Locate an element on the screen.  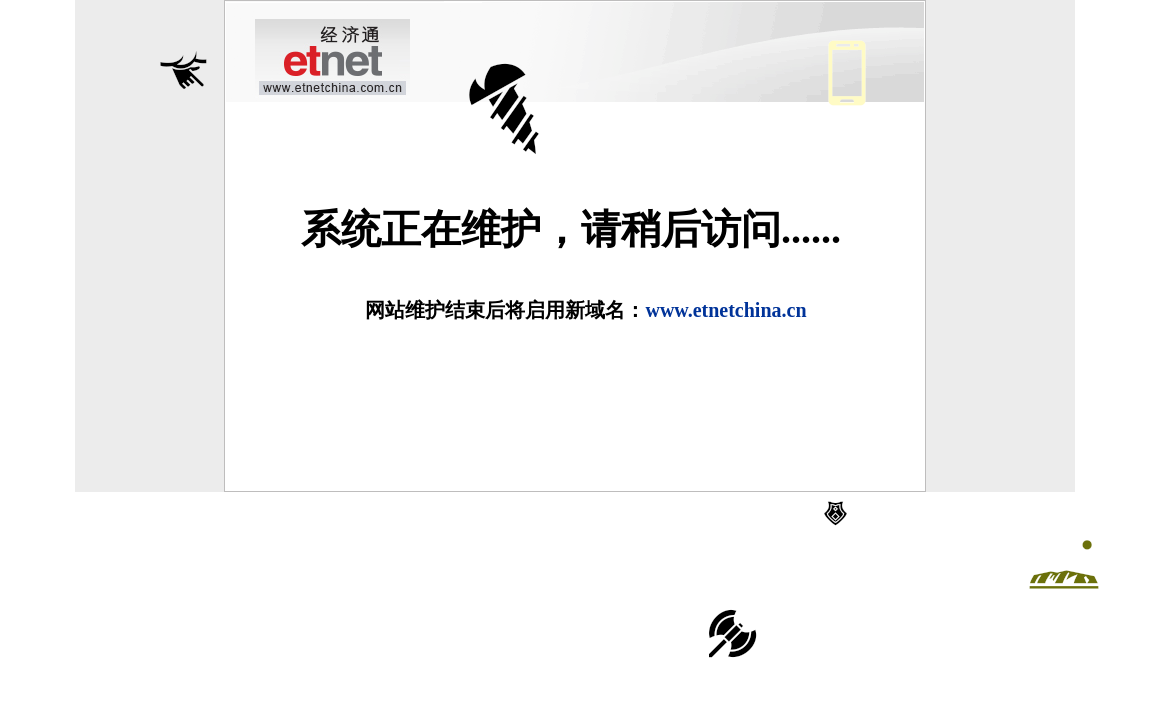
uluru landmark or australian destination is located at coordinates (1064, 568).